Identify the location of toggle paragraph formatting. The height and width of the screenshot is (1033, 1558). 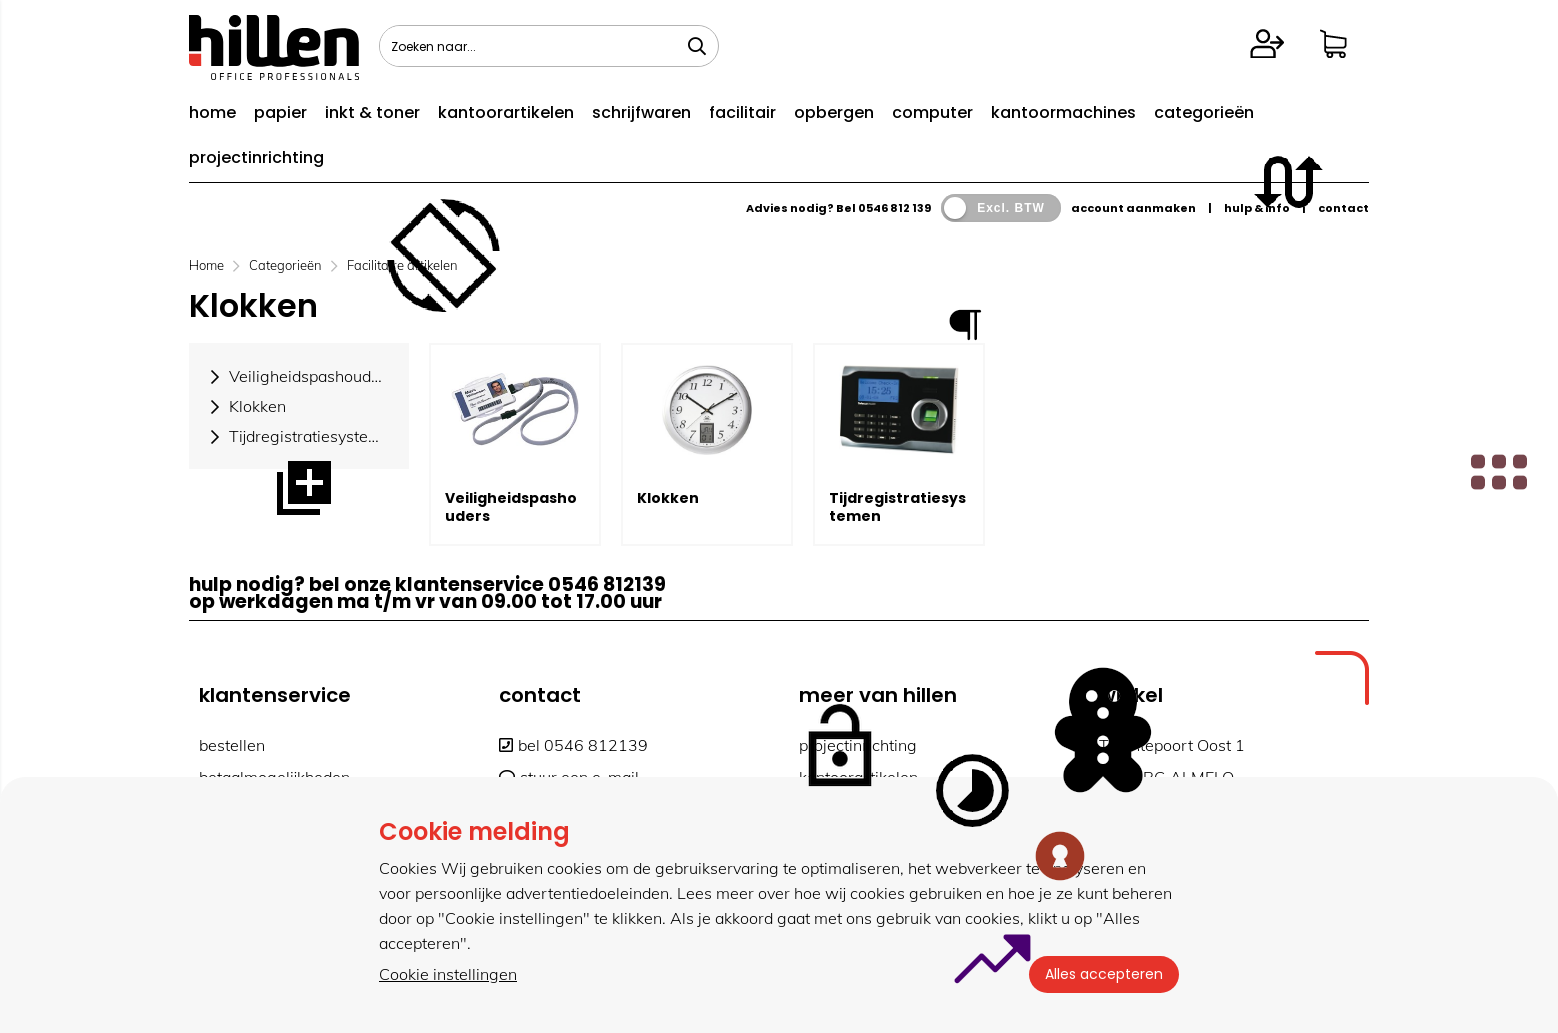
(966, 325).